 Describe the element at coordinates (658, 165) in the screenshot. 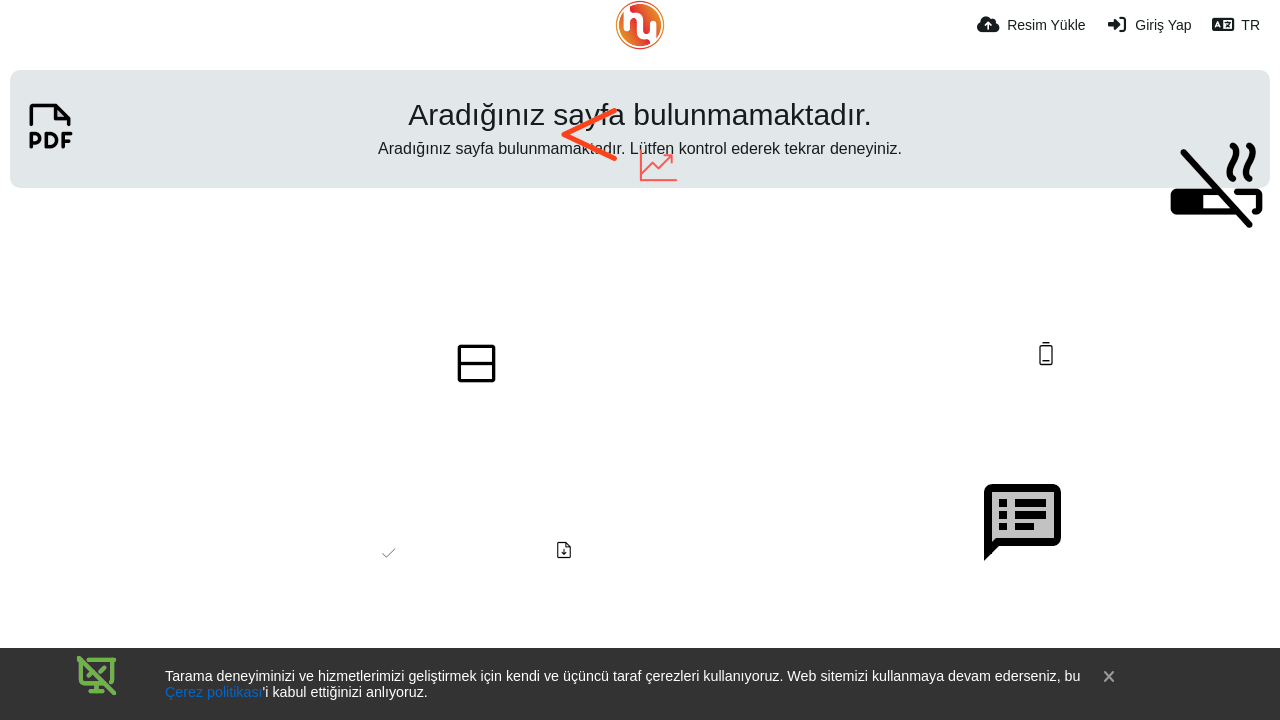

I see `view analytics or performance trends` at that location.